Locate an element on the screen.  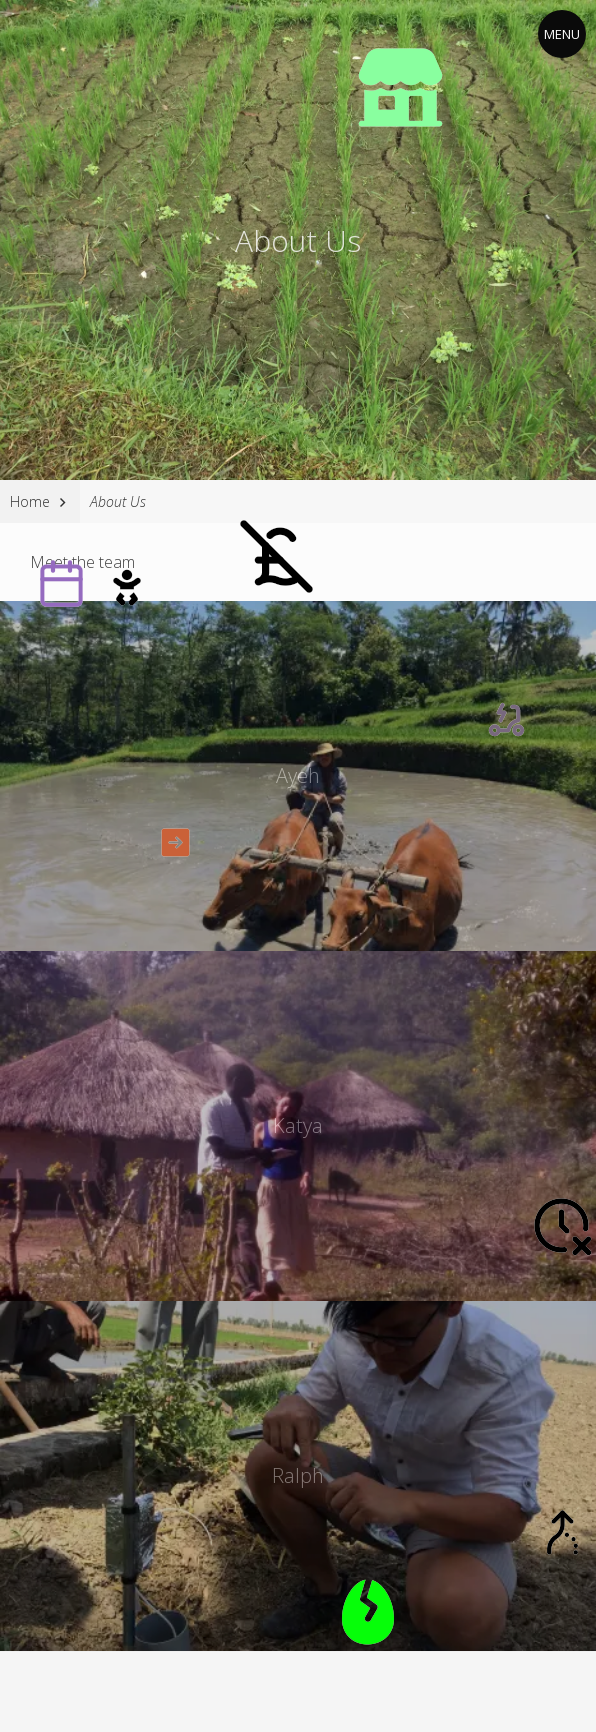
access baby or infant-related features is located at coordinates (127, 587).